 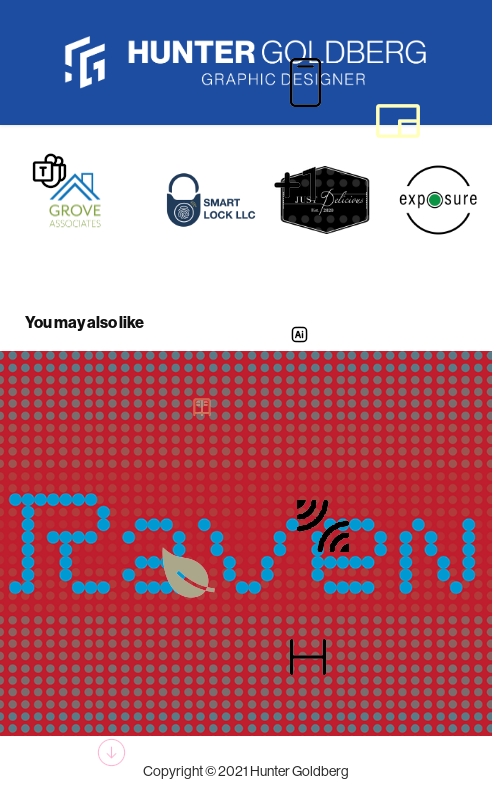 I want to click on phone speaker or audio output settings, so click(x=305, y=82).